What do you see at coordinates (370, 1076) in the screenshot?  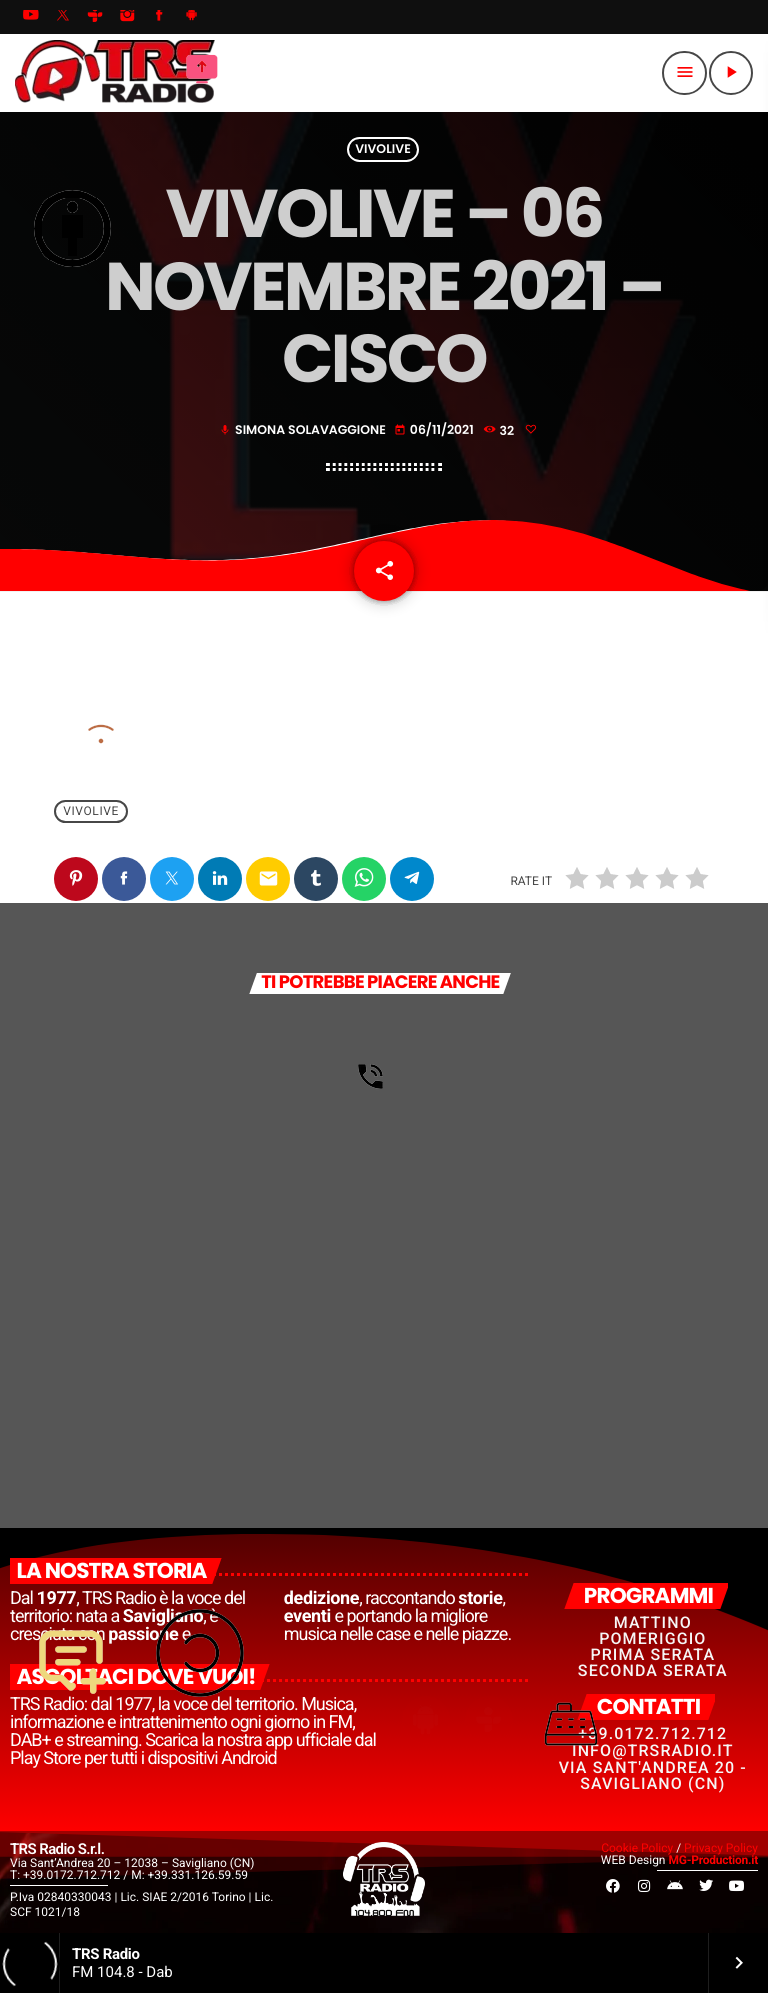 I see `indicates an active phone call in progress` at bounding box center [370, 1076].